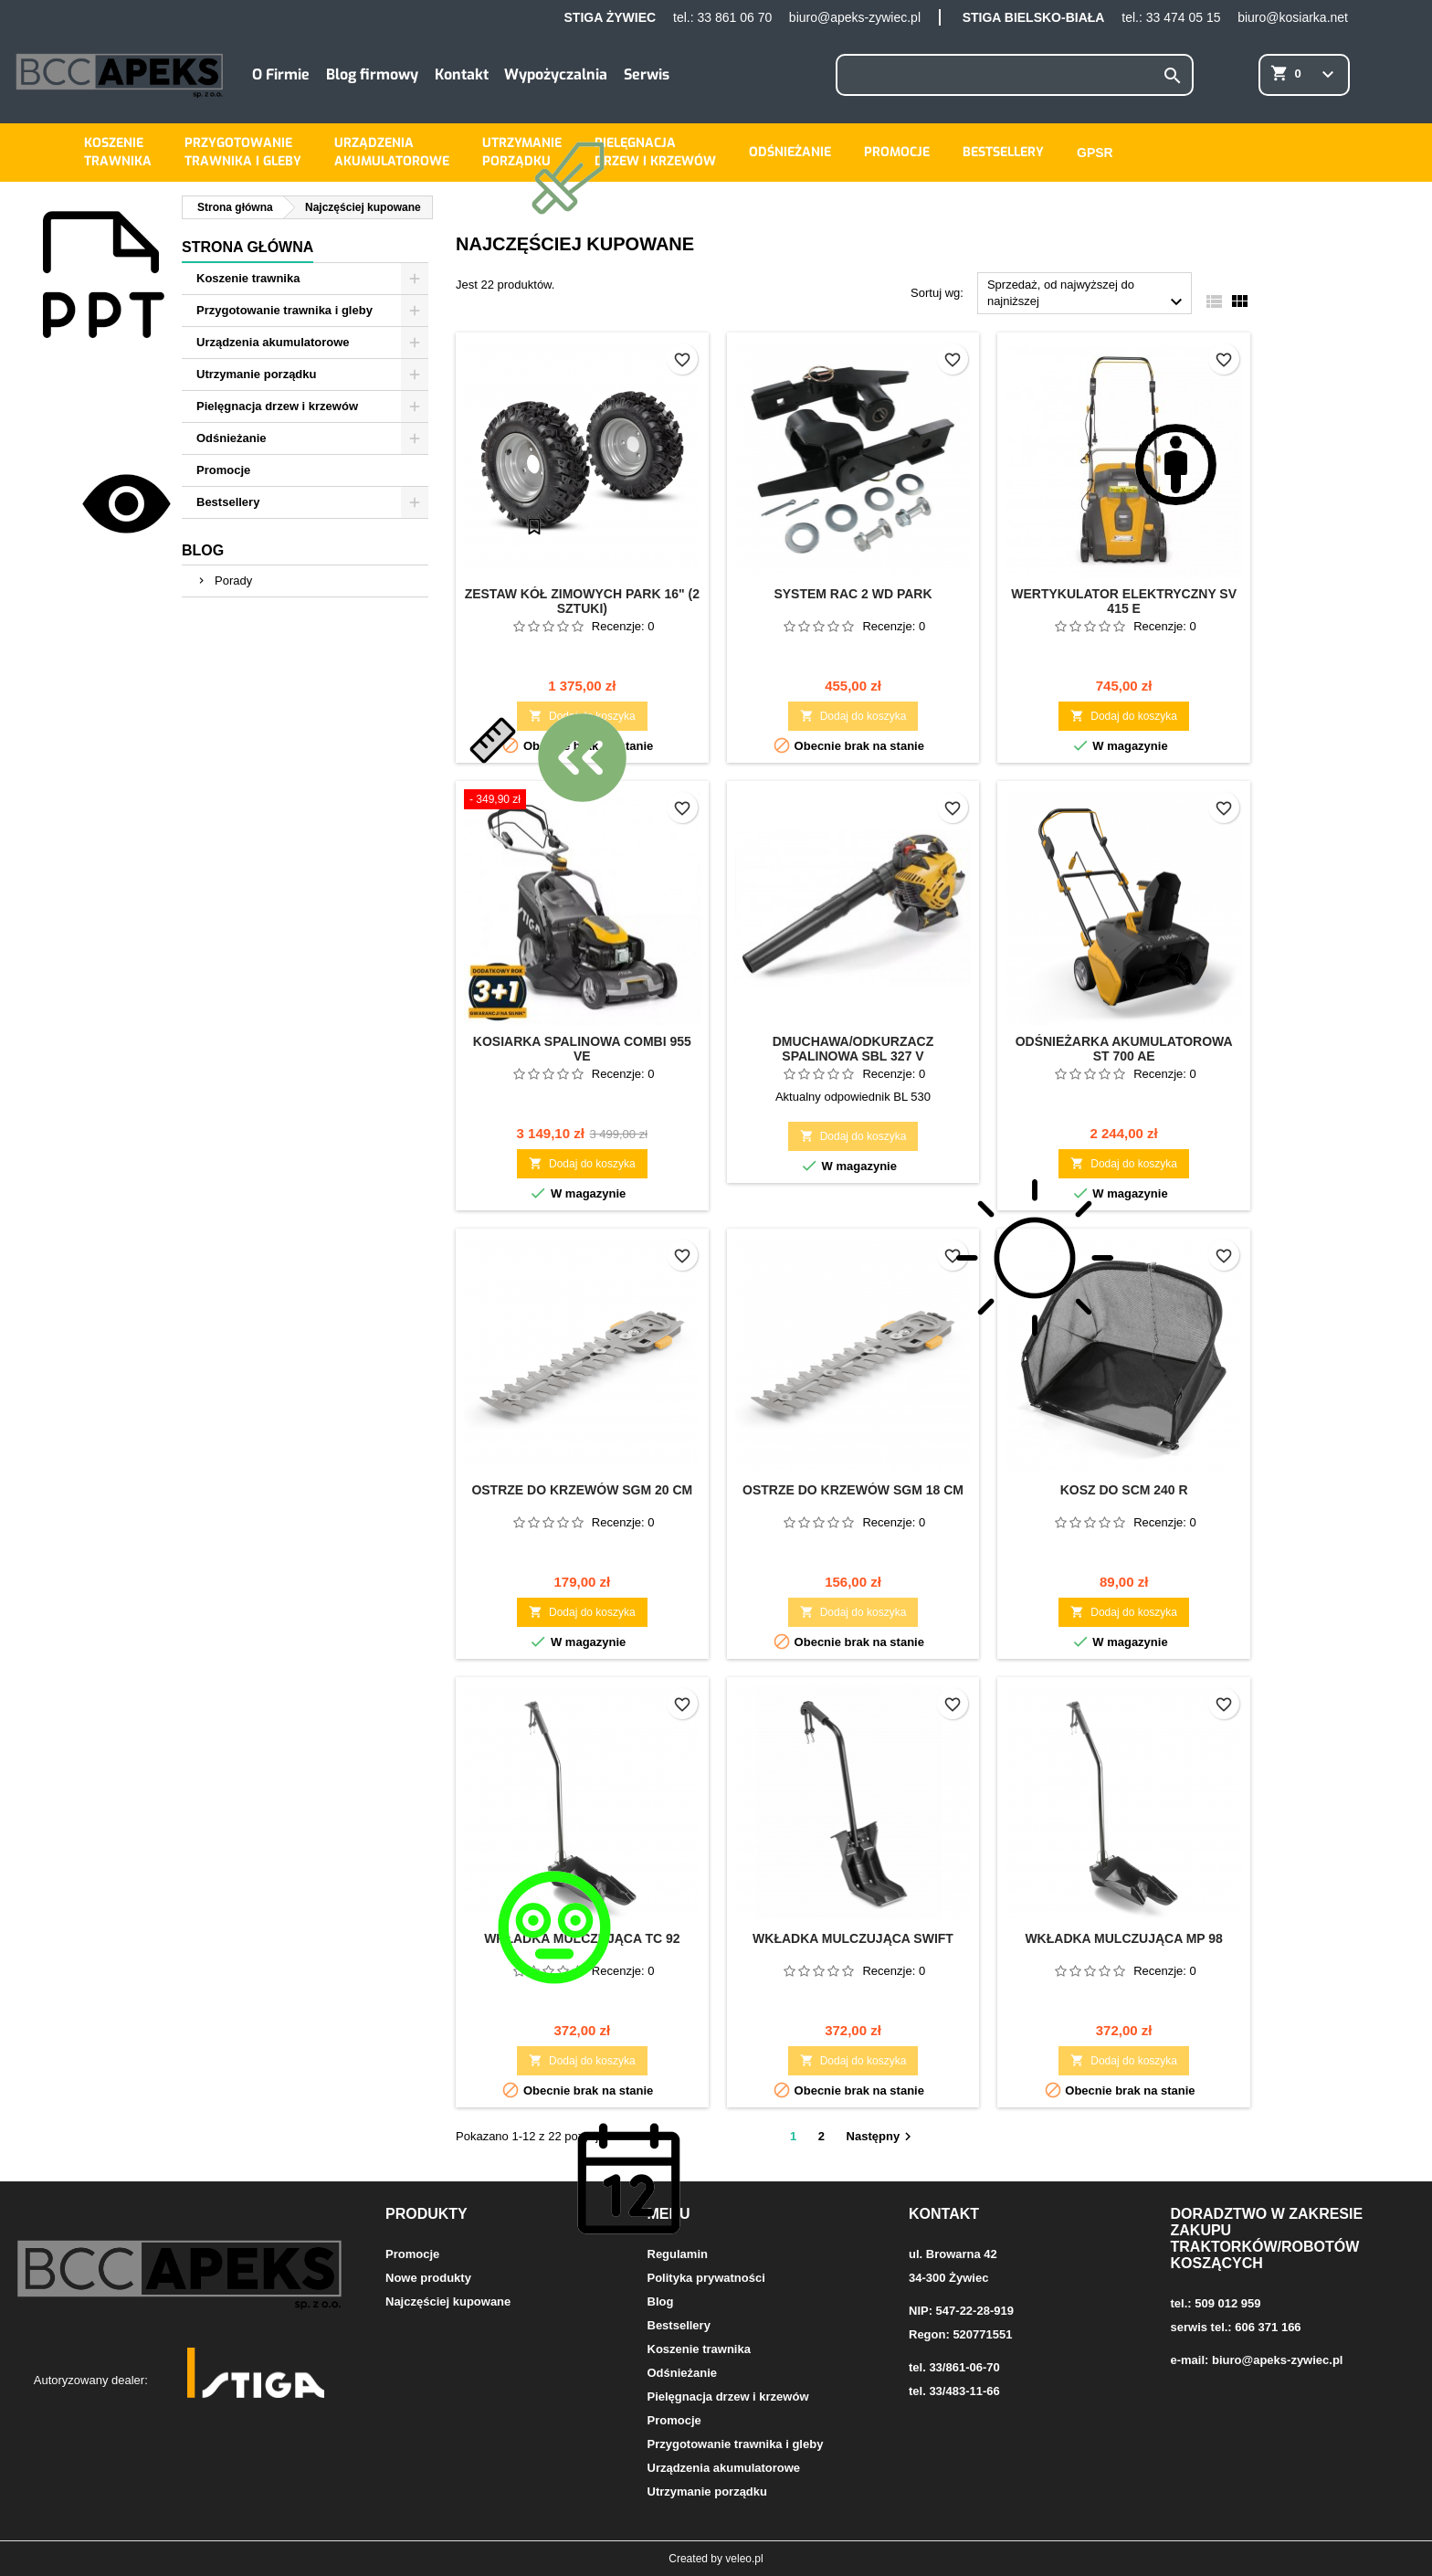 The width and height of the screenshot is (1432, 2576). I want to click on switch to light mode, so click(1035, 1258).